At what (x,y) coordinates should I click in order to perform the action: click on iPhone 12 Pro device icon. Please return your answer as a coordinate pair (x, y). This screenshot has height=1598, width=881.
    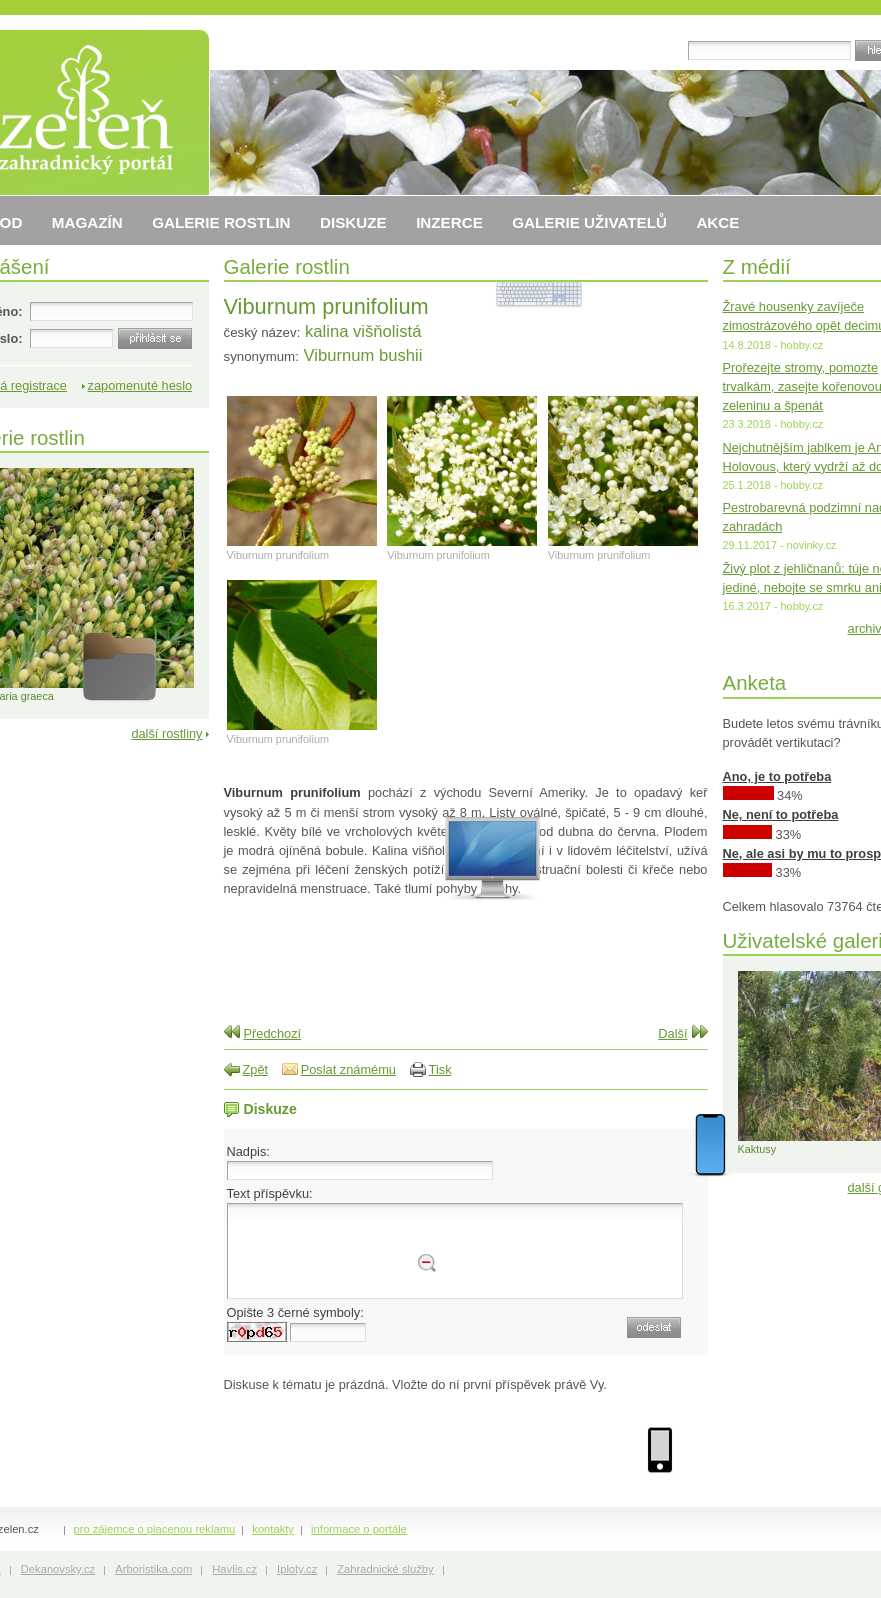
    Looking at the image, I should click on (710, 1145).